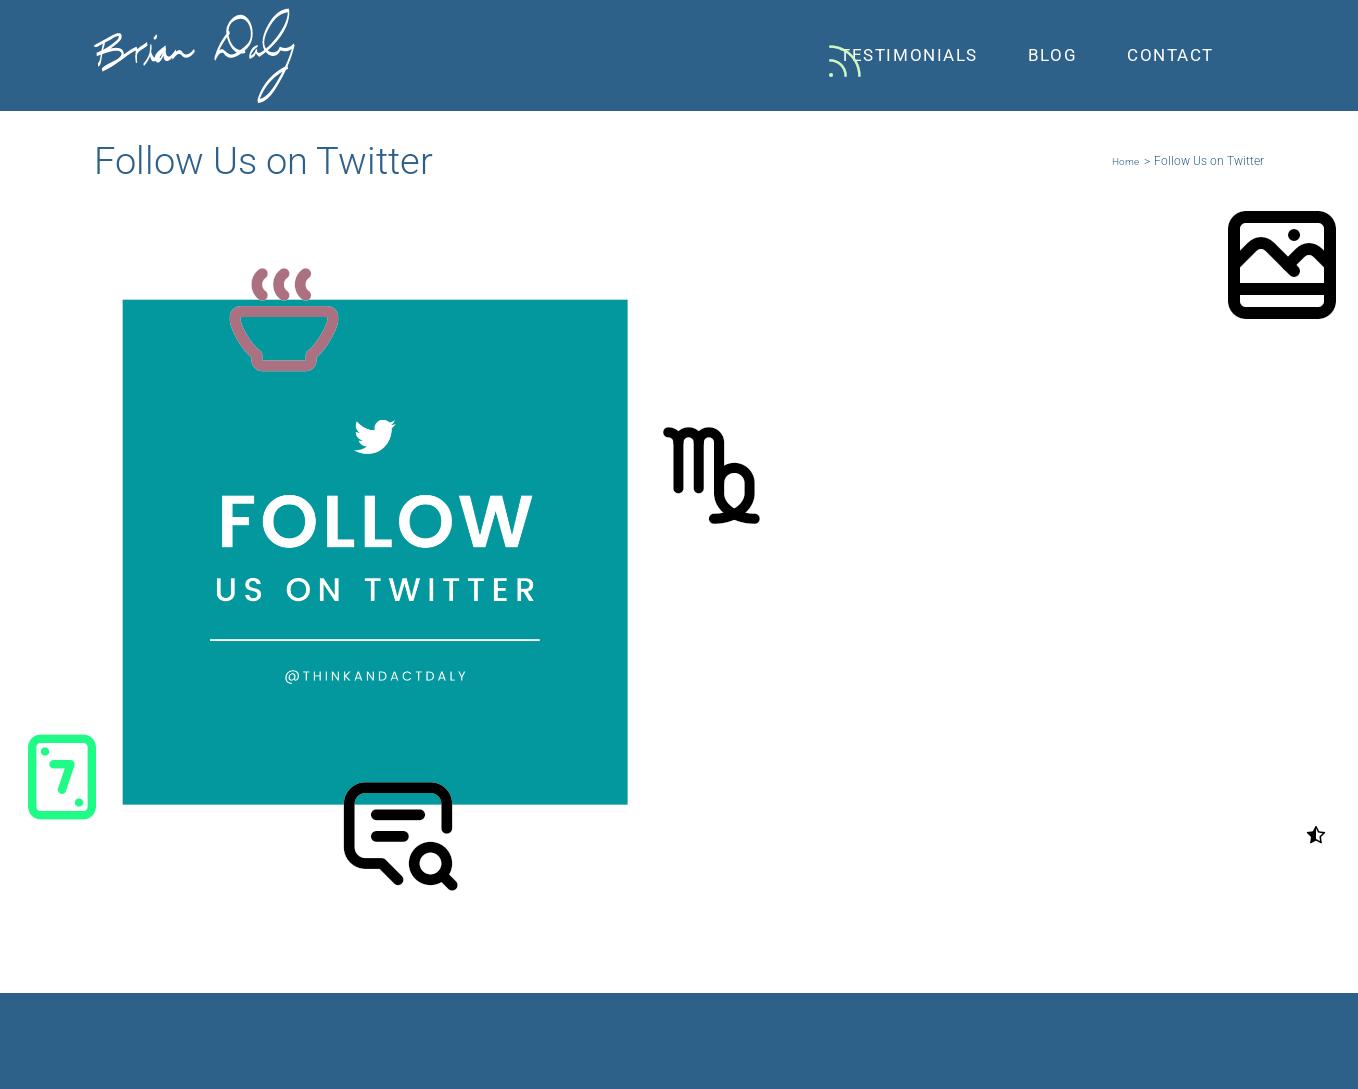  Describe the element at coordinates (714, 473) in the screenshot. I see `indicates virgo zodiac sign` at that location.